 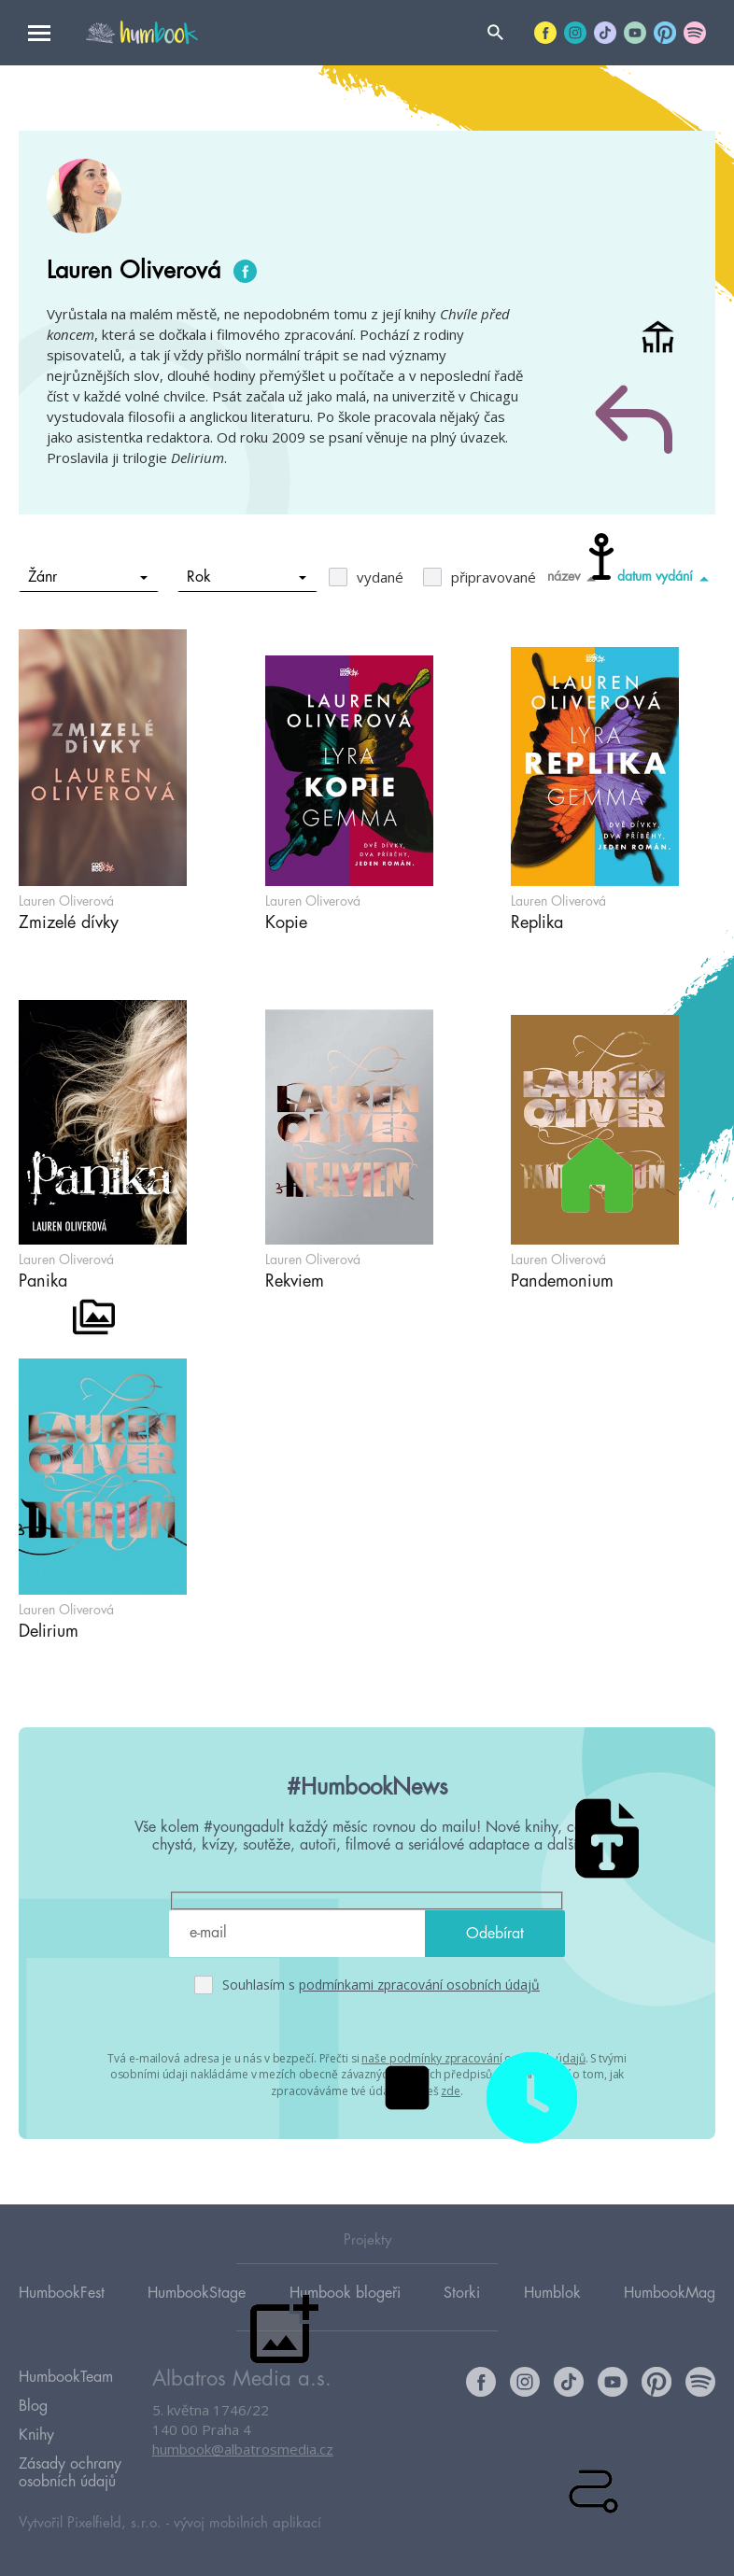 I want to click on access outdoor or patio-related features, so click(x=657, y=336).